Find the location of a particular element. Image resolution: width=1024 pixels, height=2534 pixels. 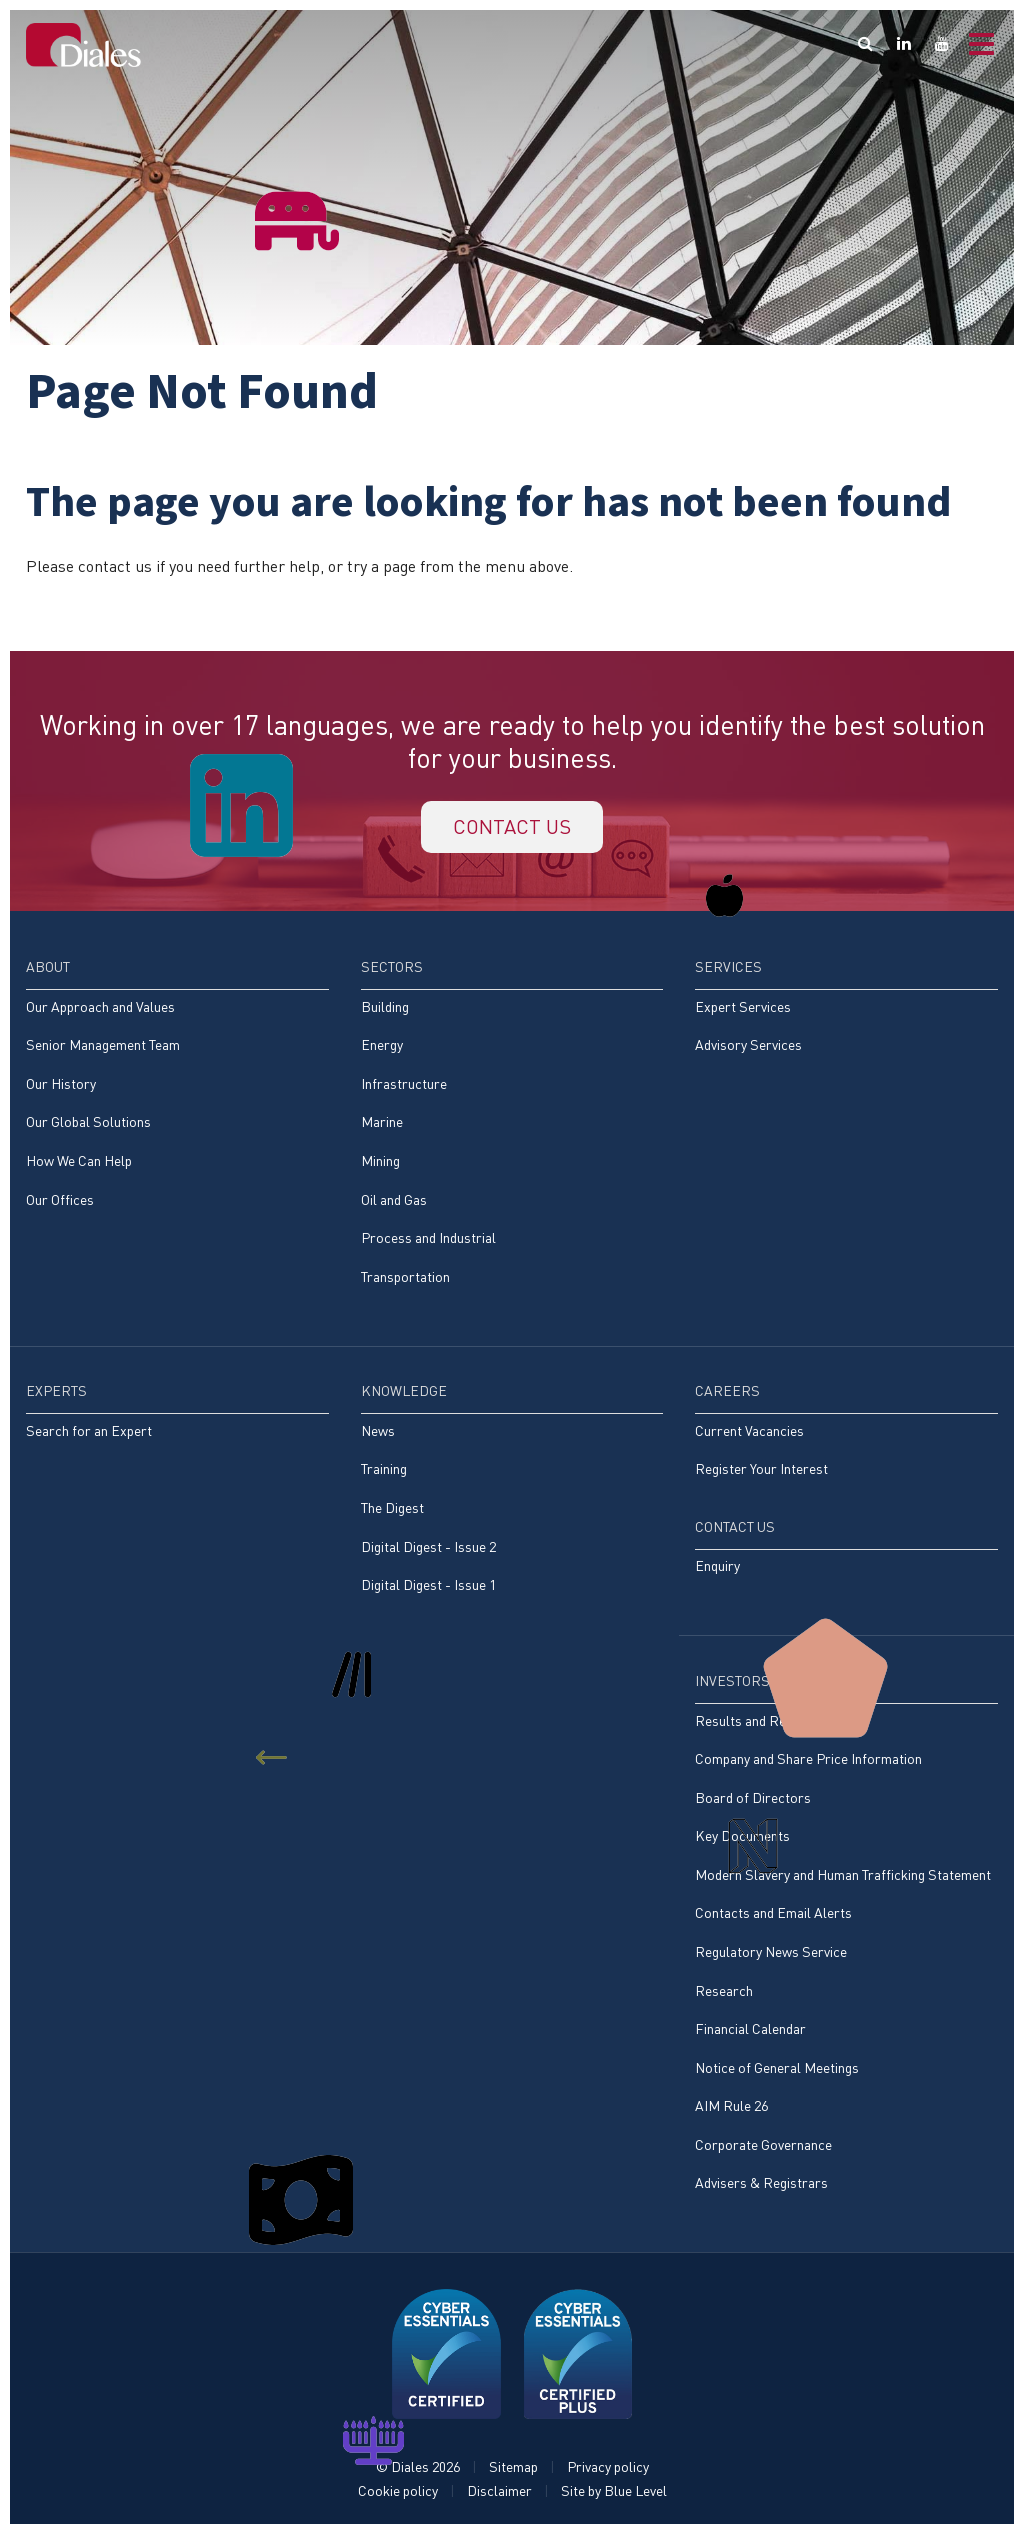

move item to the left is located at coordinates (271, 1757).